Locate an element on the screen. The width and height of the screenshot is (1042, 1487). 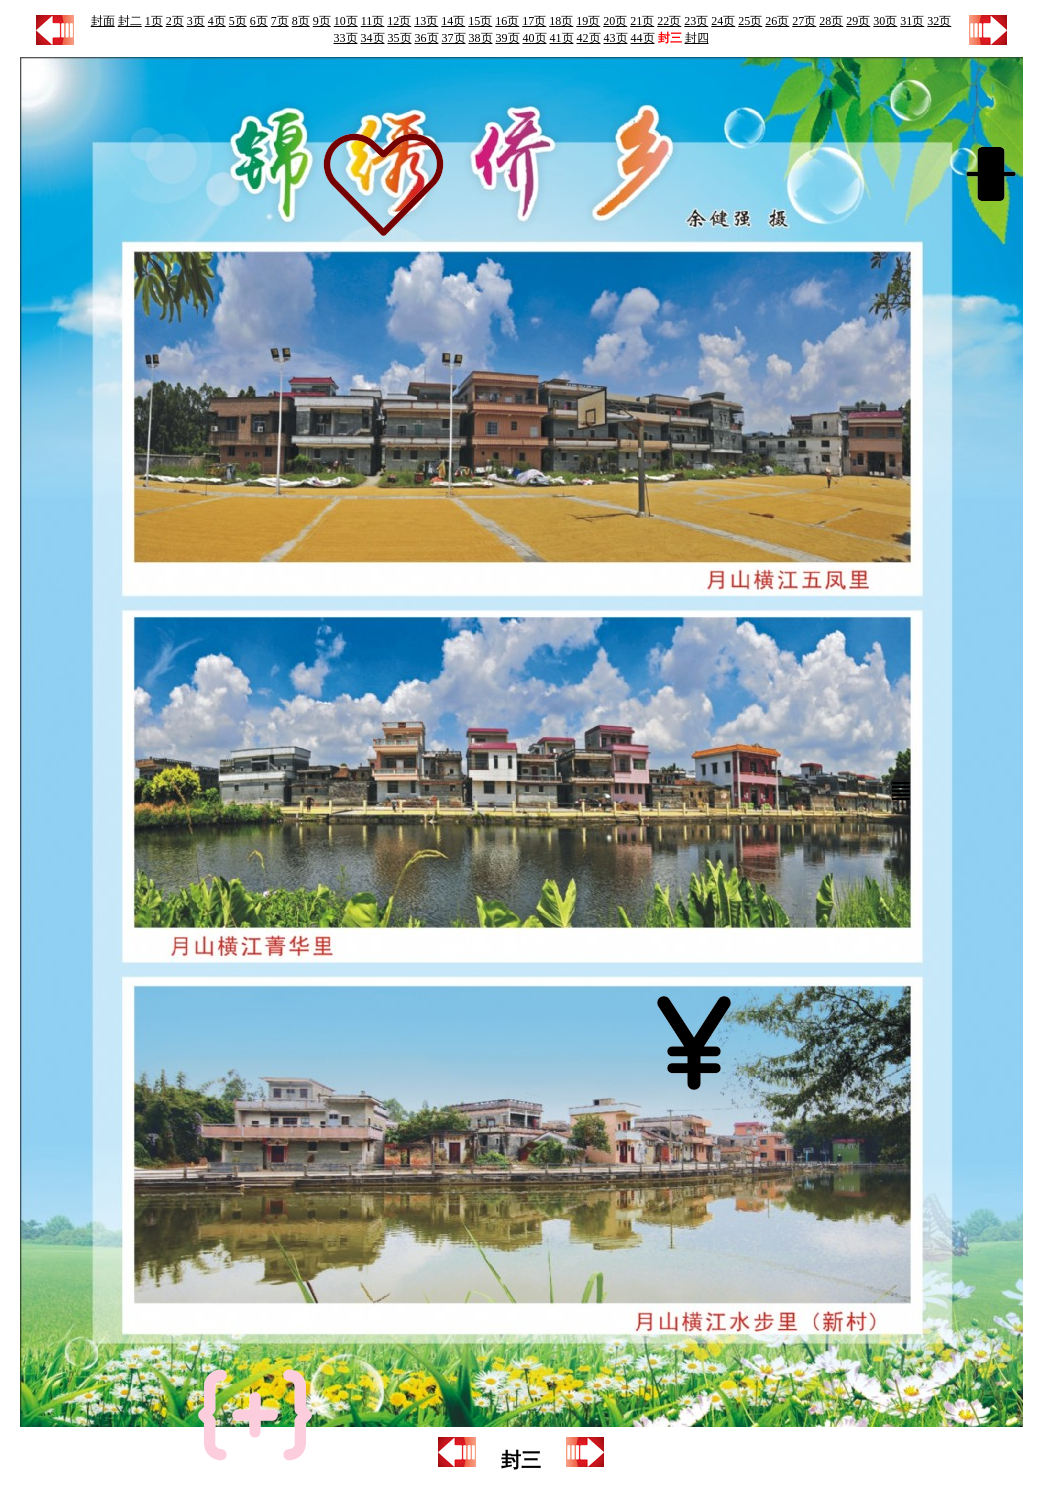
add a new code snippet or block is located at coordinates (255, 1415).